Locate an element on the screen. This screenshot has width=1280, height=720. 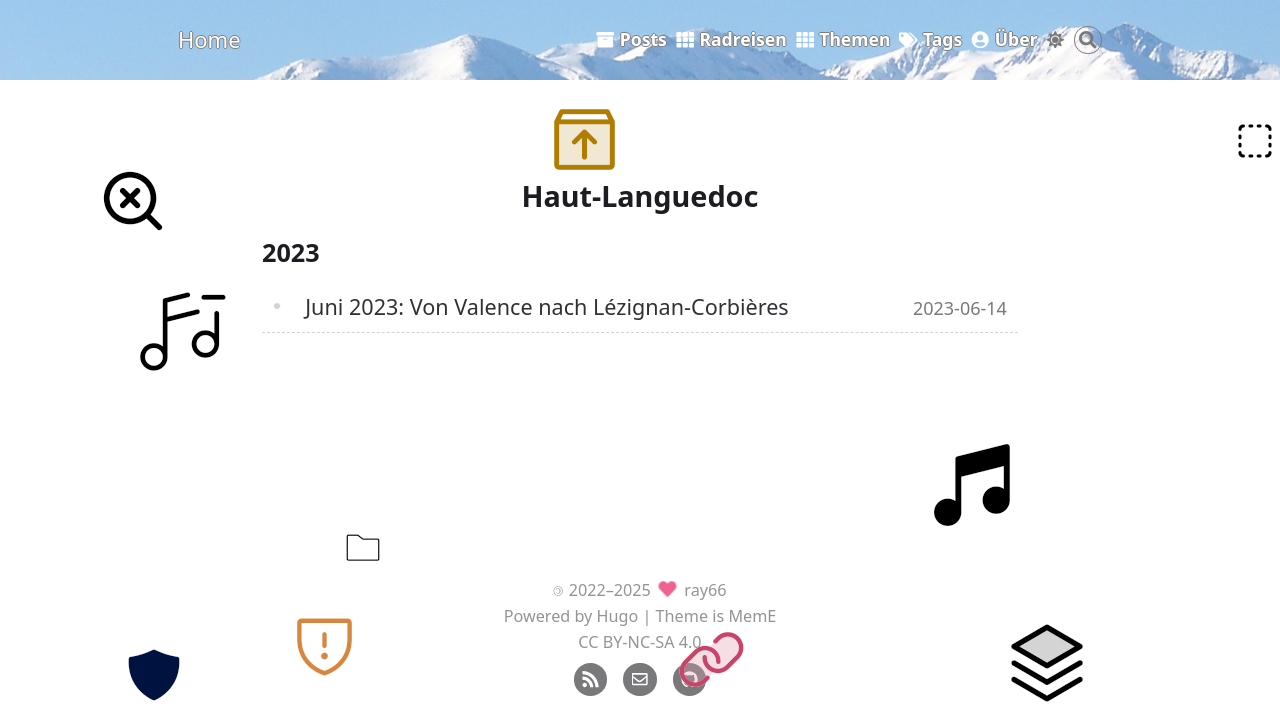
select or define a region is located at coordinates (1255, 141).